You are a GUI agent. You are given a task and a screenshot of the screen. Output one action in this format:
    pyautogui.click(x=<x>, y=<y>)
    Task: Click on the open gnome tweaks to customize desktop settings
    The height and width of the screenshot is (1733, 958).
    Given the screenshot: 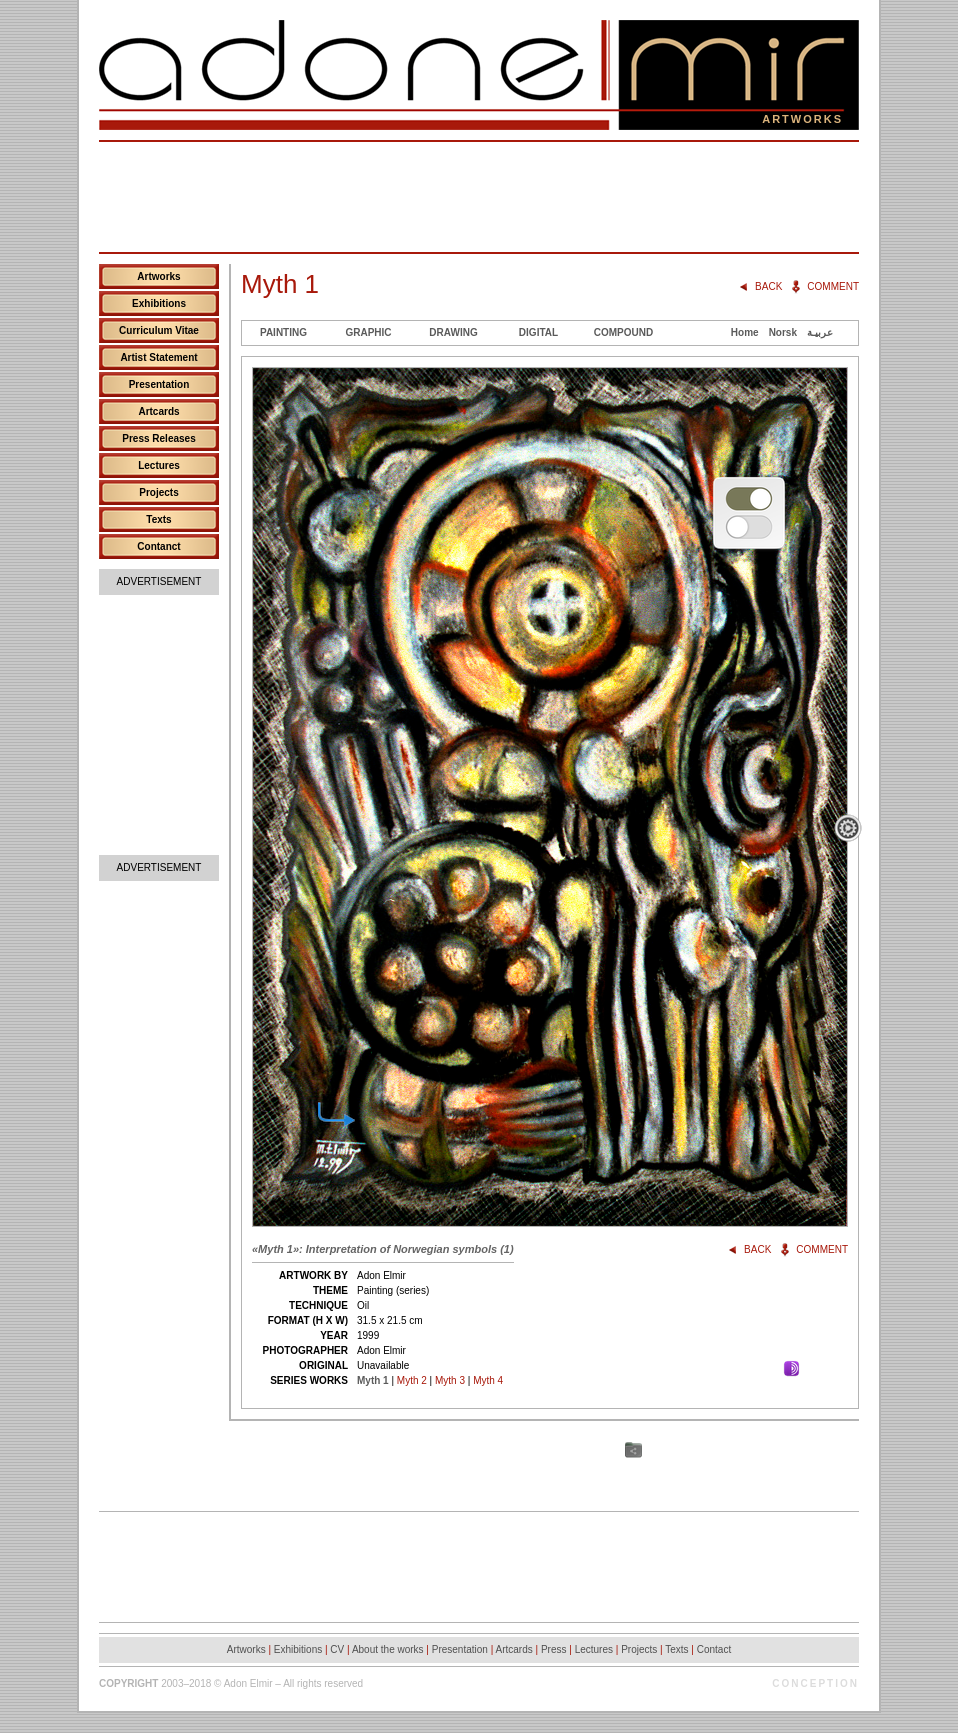 What is the action you would take?
    pyautogui.click(x=749, y=513)
    